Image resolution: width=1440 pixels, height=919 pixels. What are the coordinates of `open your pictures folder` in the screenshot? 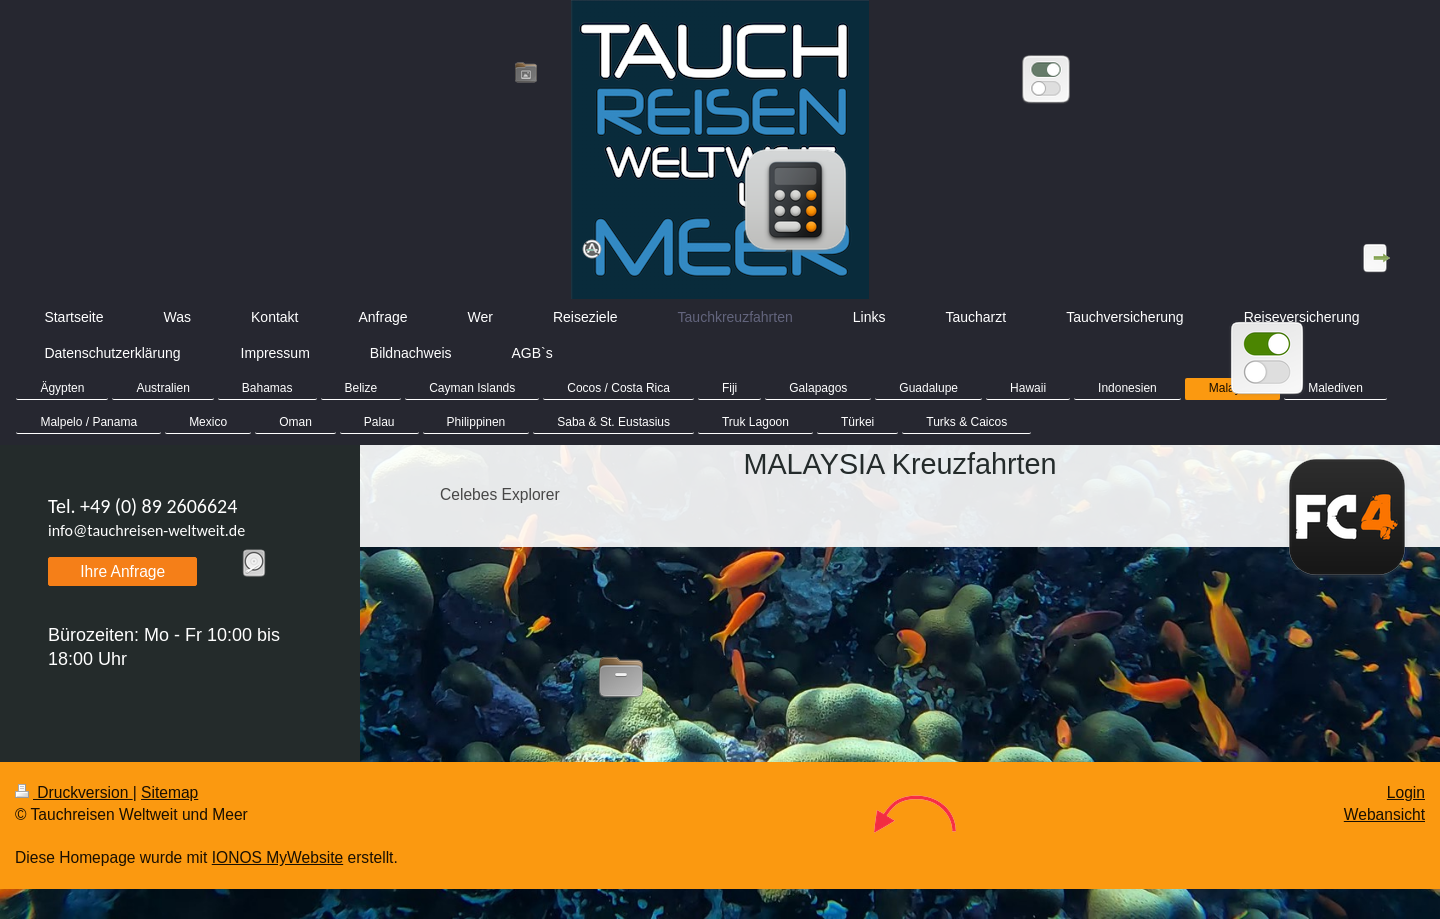 It's located at (526, 72).